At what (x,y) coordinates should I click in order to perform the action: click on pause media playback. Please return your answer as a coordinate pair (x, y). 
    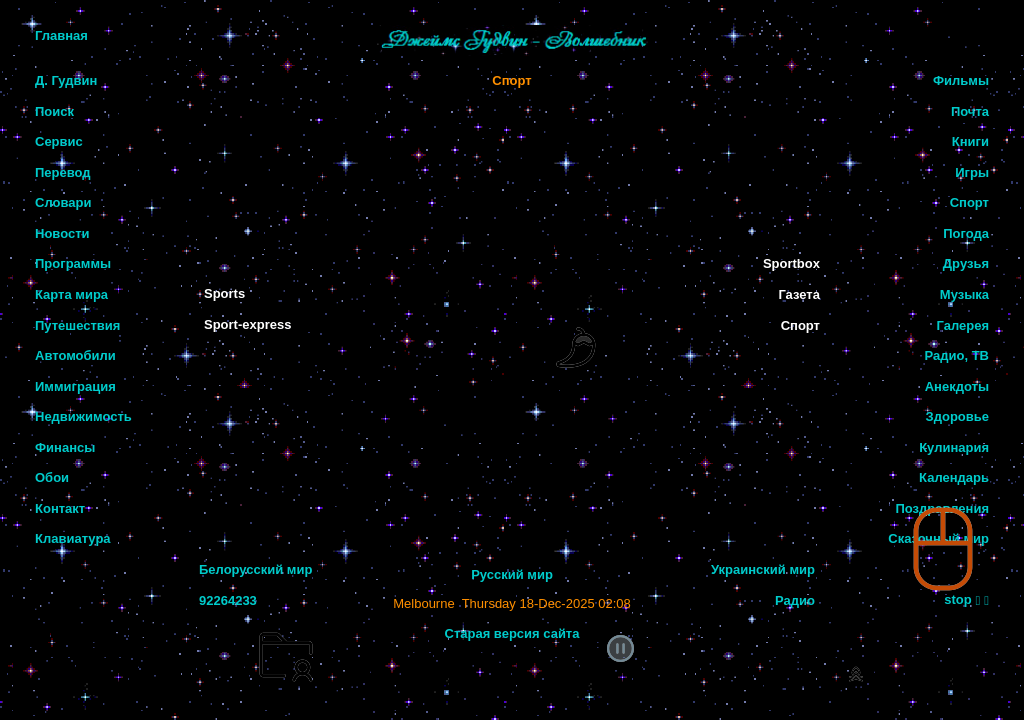
    Looking at the image, I should click on (620, 648).